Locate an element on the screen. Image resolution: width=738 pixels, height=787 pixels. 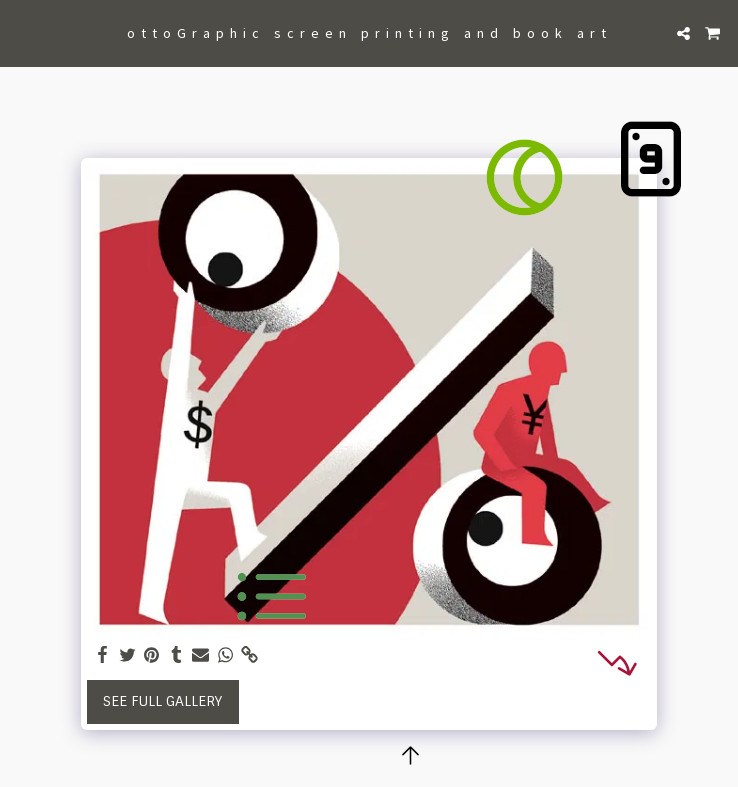
indicates a downward trend or decline in data is located at coordinates (617, 663).